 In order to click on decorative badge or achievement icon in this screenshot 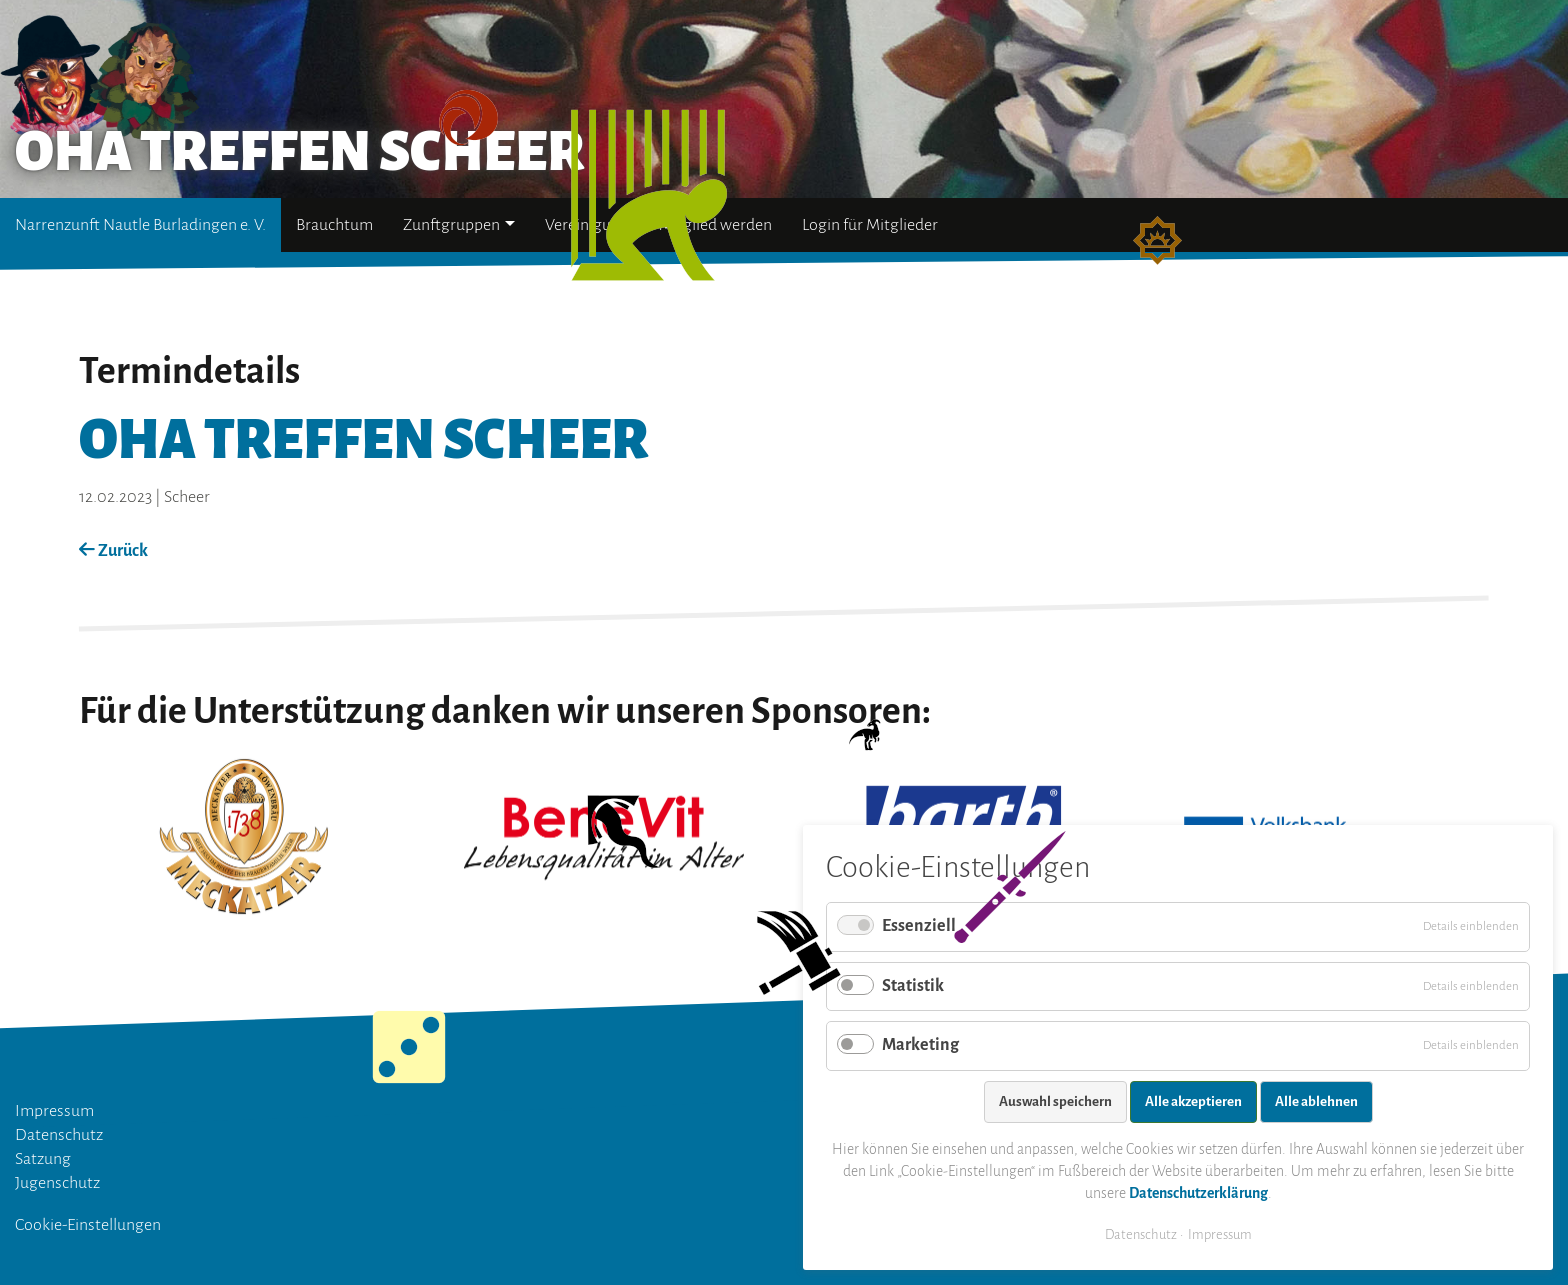, I will do `click(1157, 240)`.